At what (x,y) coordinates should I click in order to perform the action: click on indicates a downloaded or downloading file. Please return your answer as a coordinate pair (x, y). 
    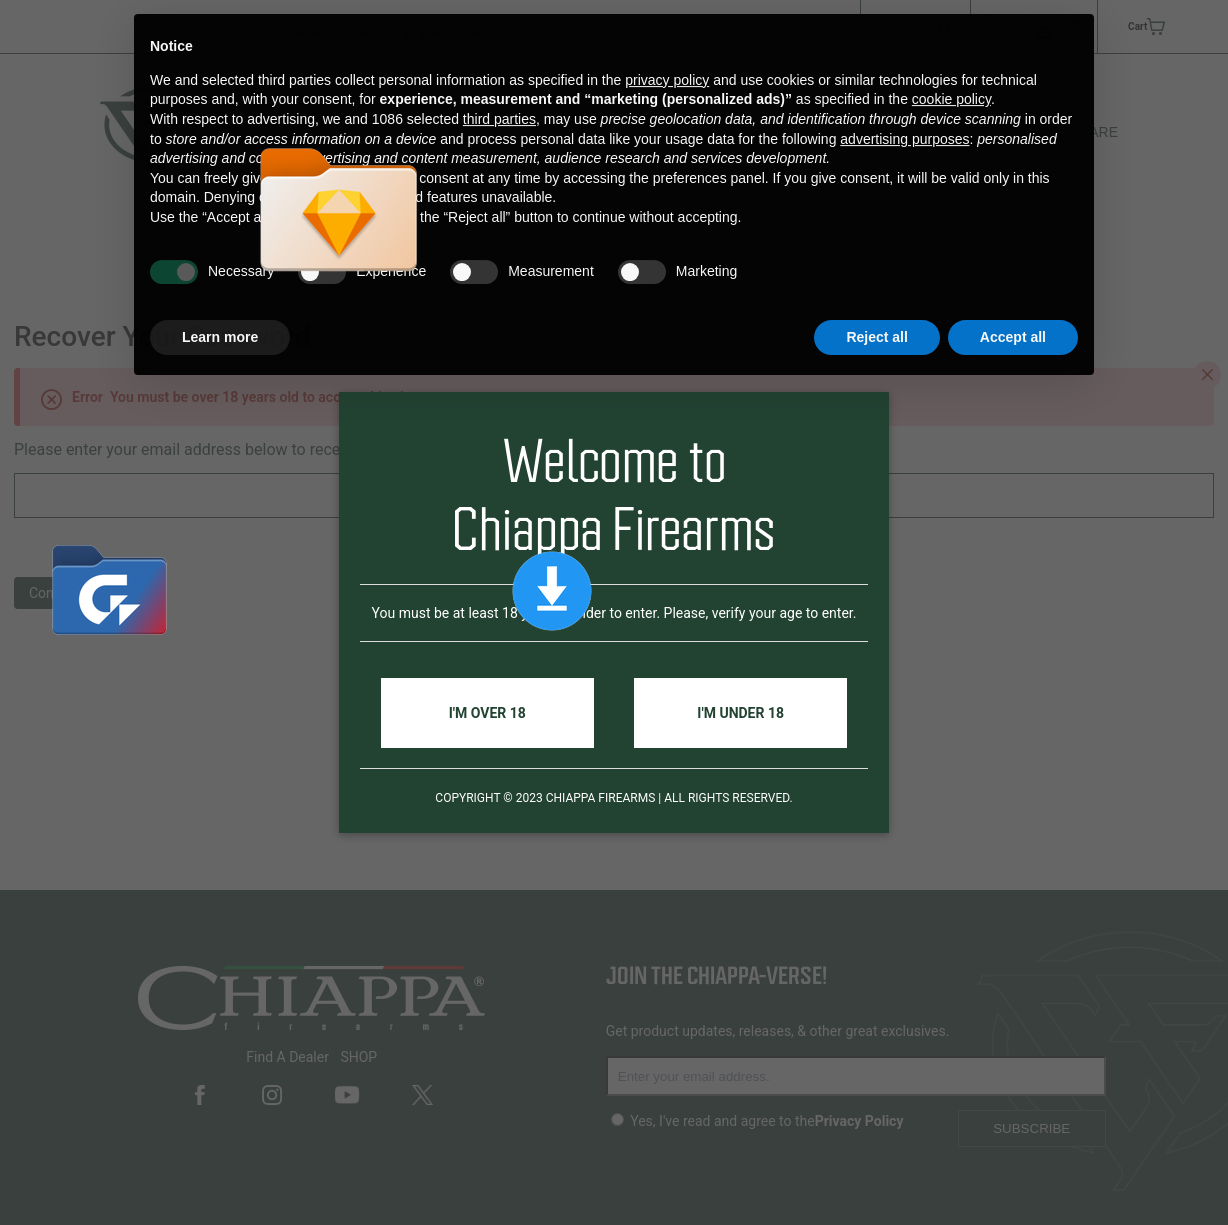
    Looking at the image, I should click on (552, 591).